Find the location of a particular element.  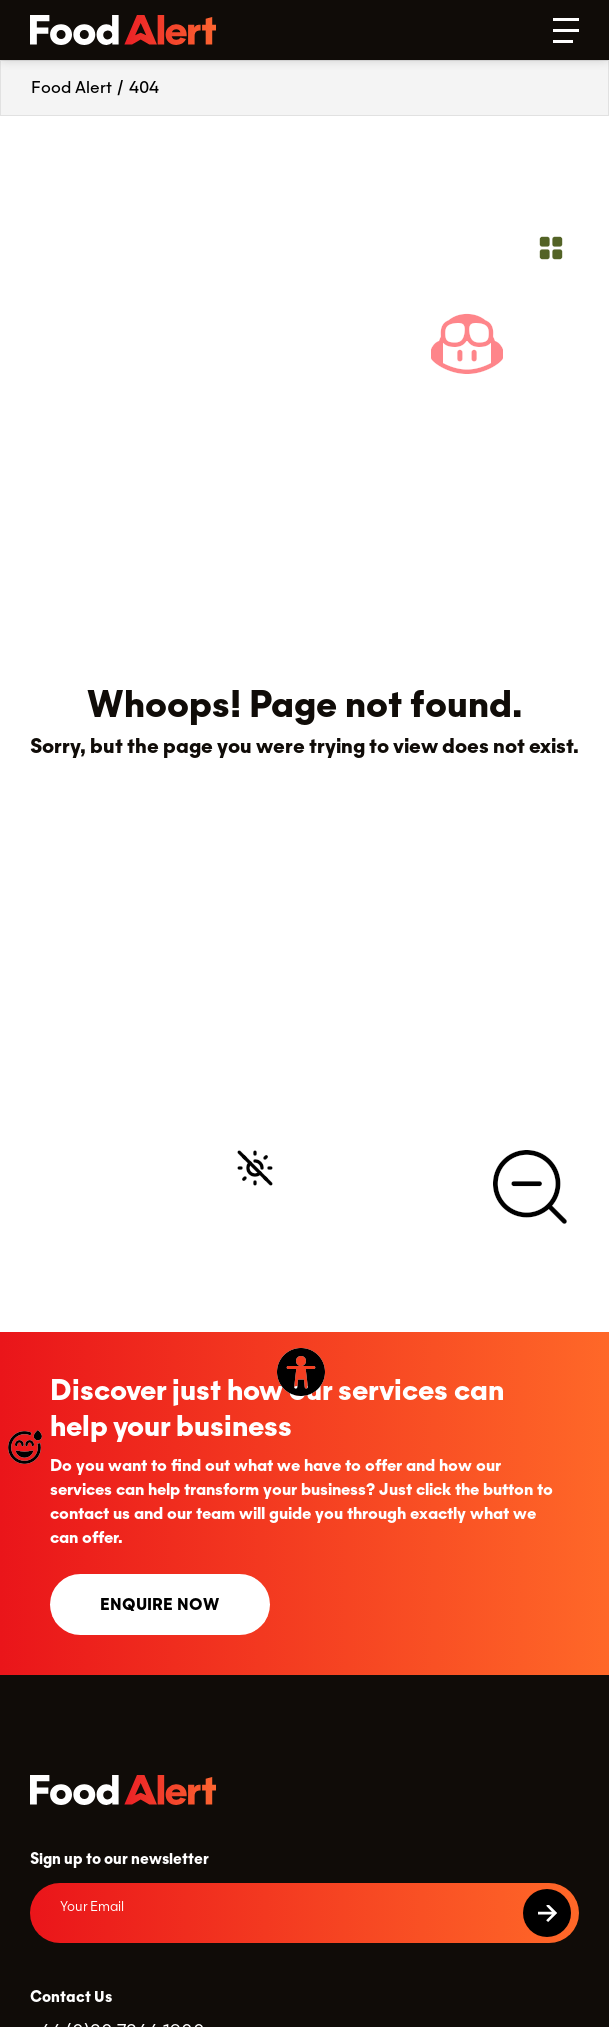

access accessibility settings is located at coordinates (301, 1372).